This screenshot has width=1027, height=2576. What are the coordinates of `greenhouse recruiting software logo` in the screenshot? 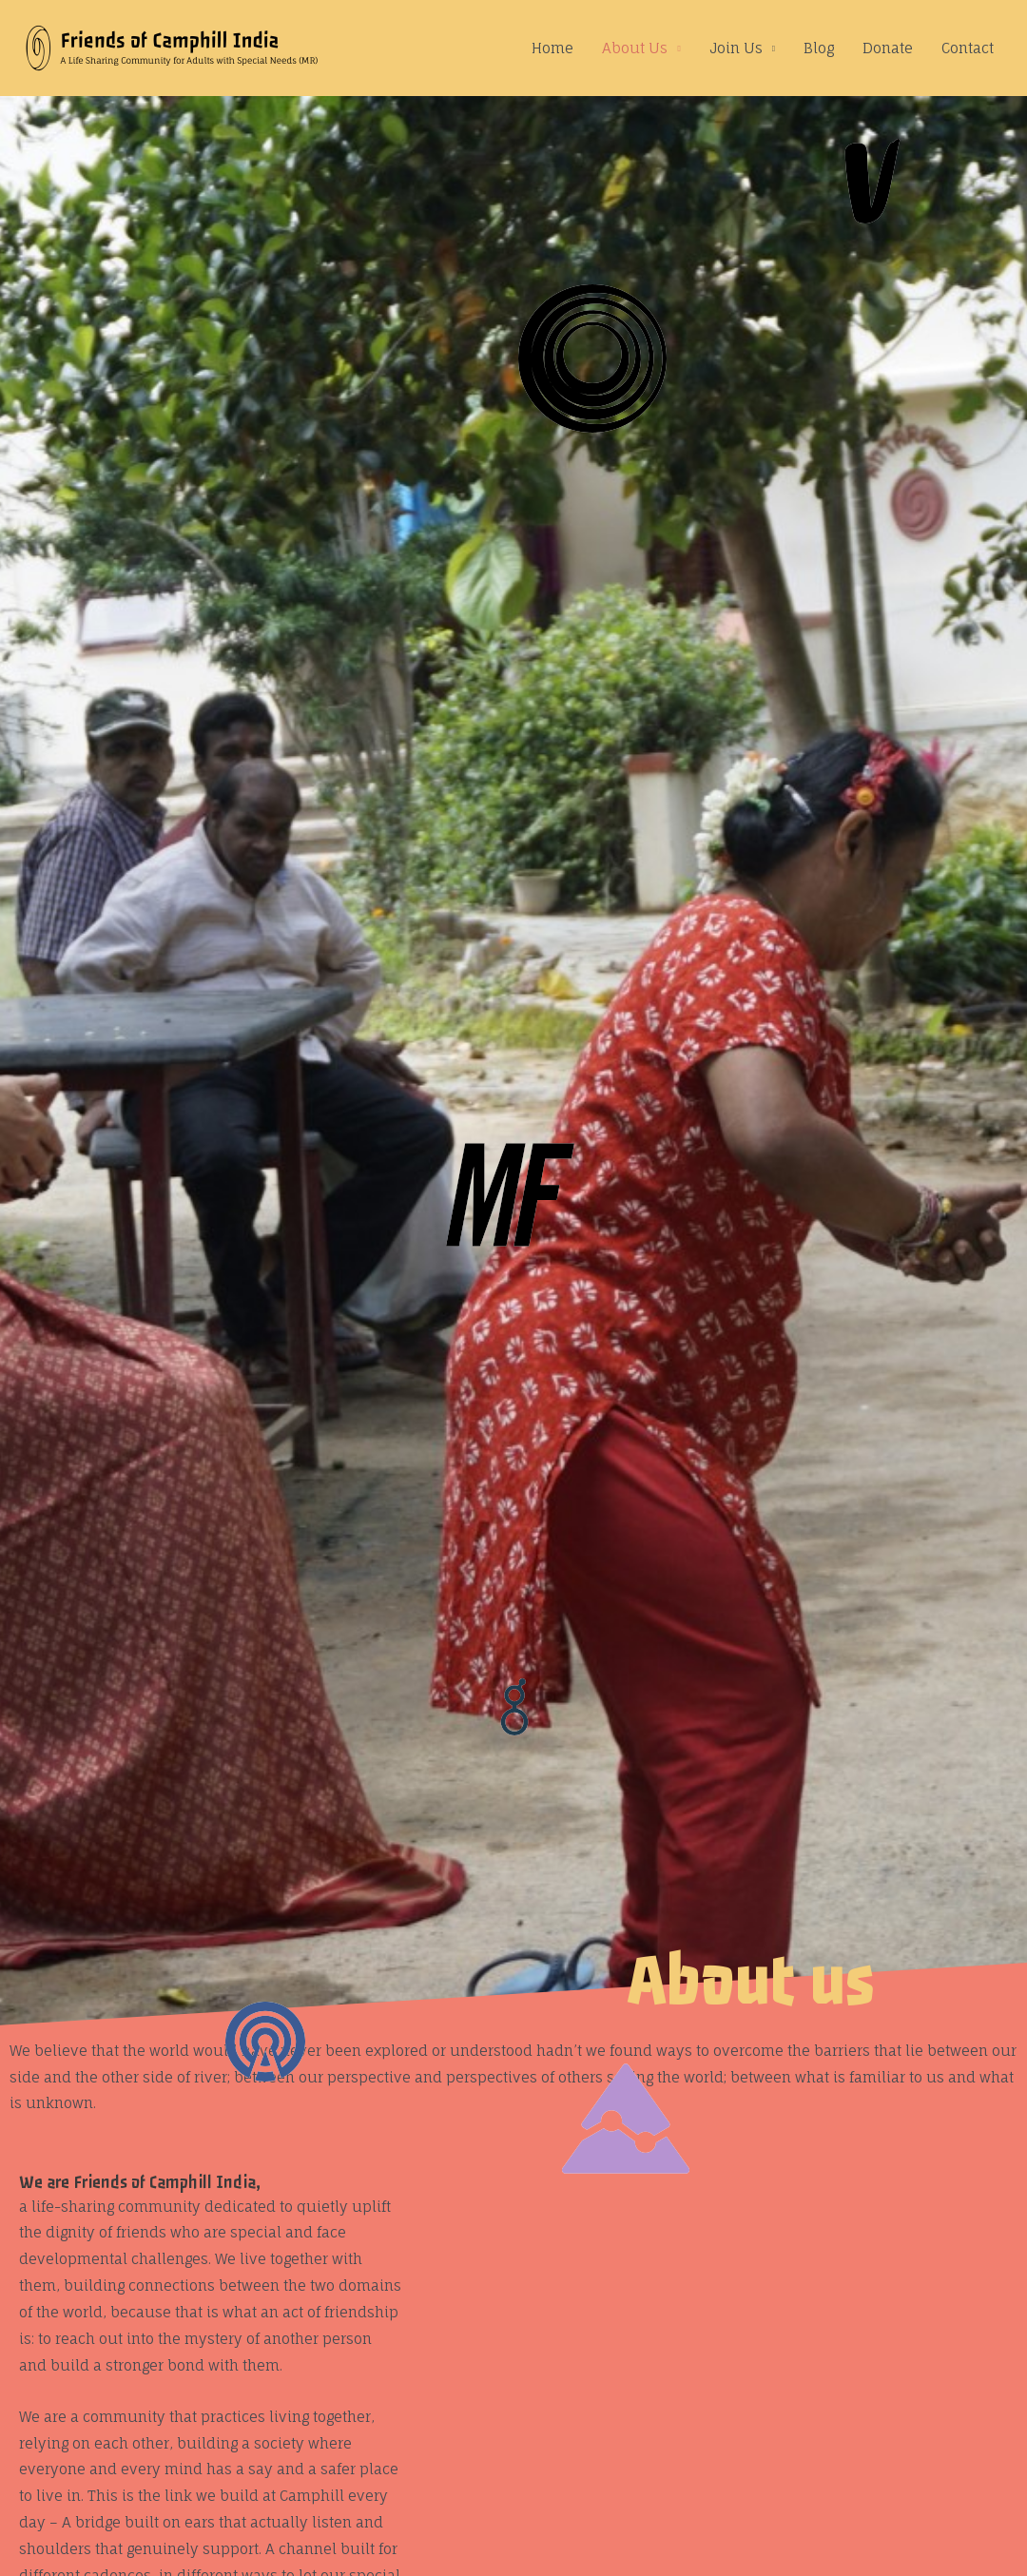 It's located at (514, 1707).